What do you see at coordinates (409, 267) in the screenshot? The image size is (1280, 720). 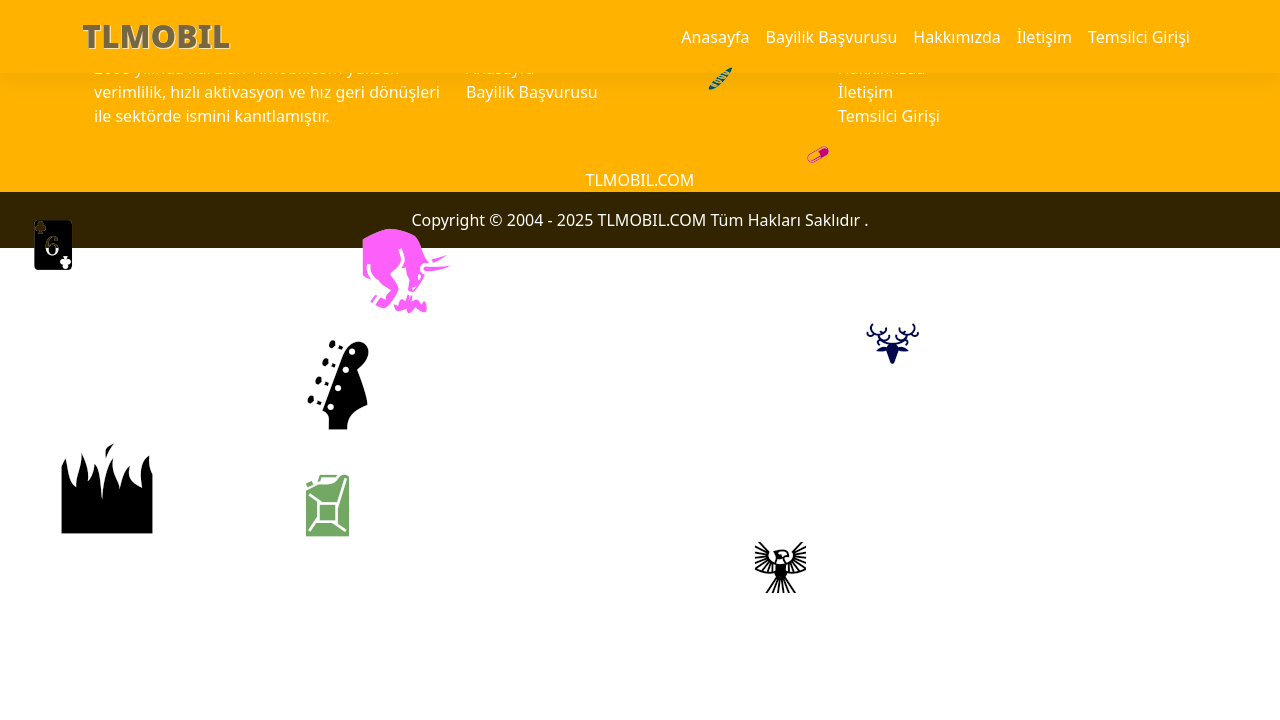 I see `wall street or stock market bull symbol` at bounding box center [409, 267].